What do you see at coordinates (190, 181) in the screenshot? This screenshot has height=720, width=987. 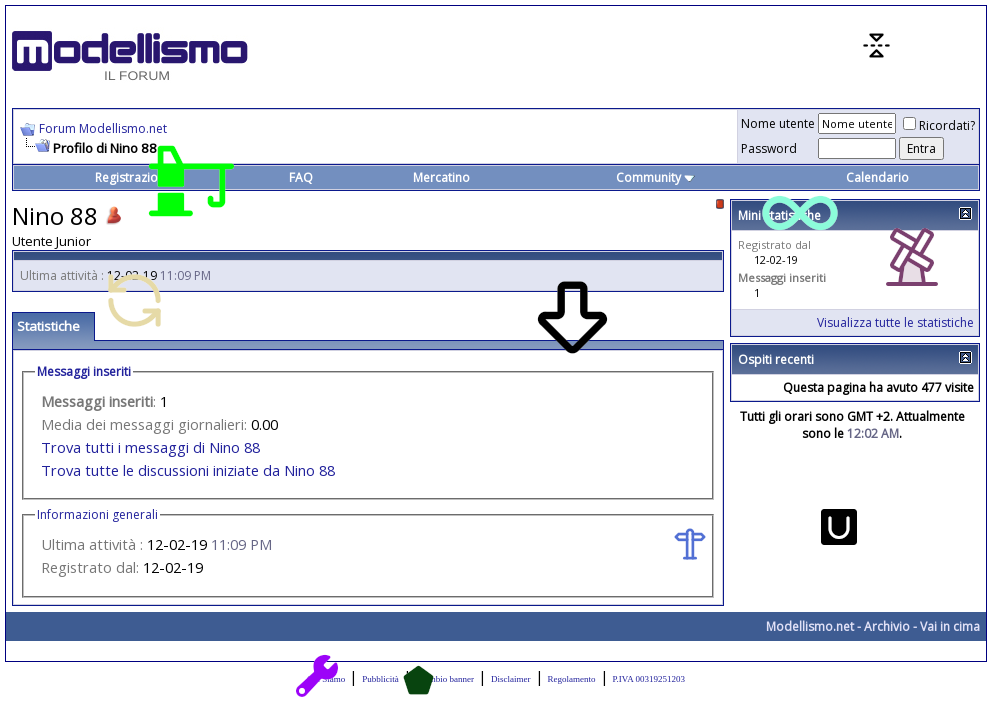 I see `access construction or building management tools` at bounding box center [190, 181].